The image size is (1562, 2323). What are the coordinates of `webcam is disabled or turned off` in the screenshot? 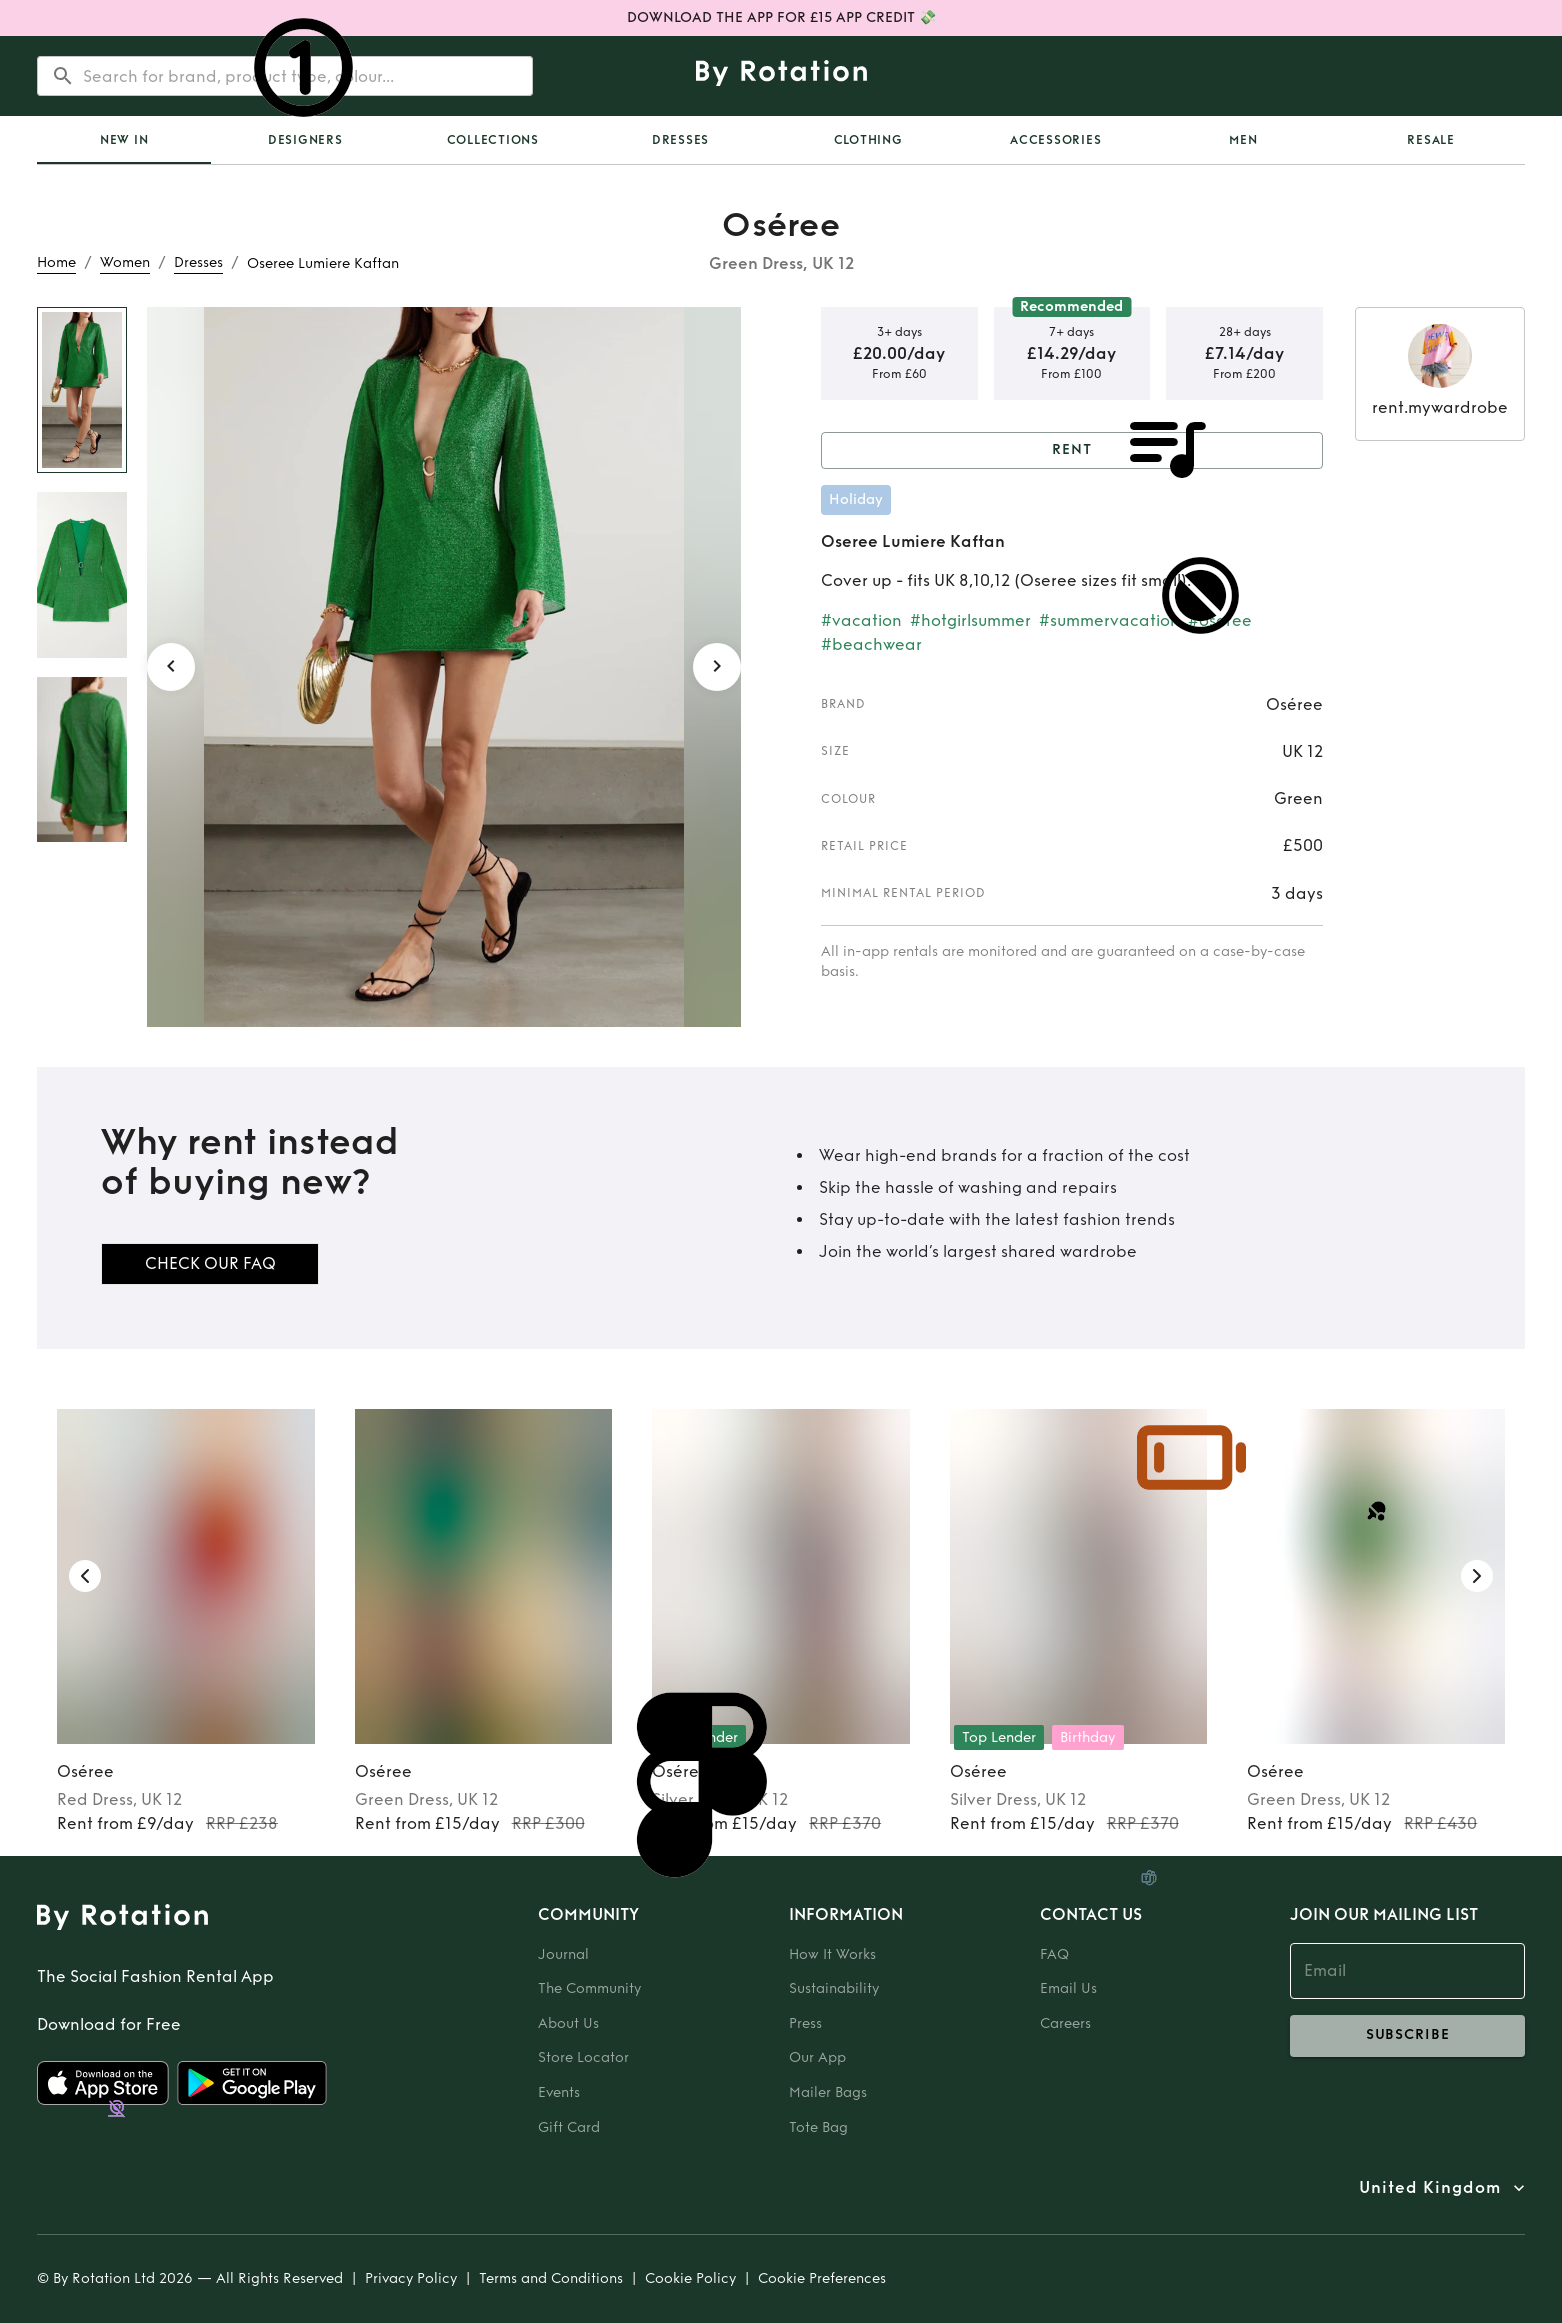 It's located at (117, 2109).